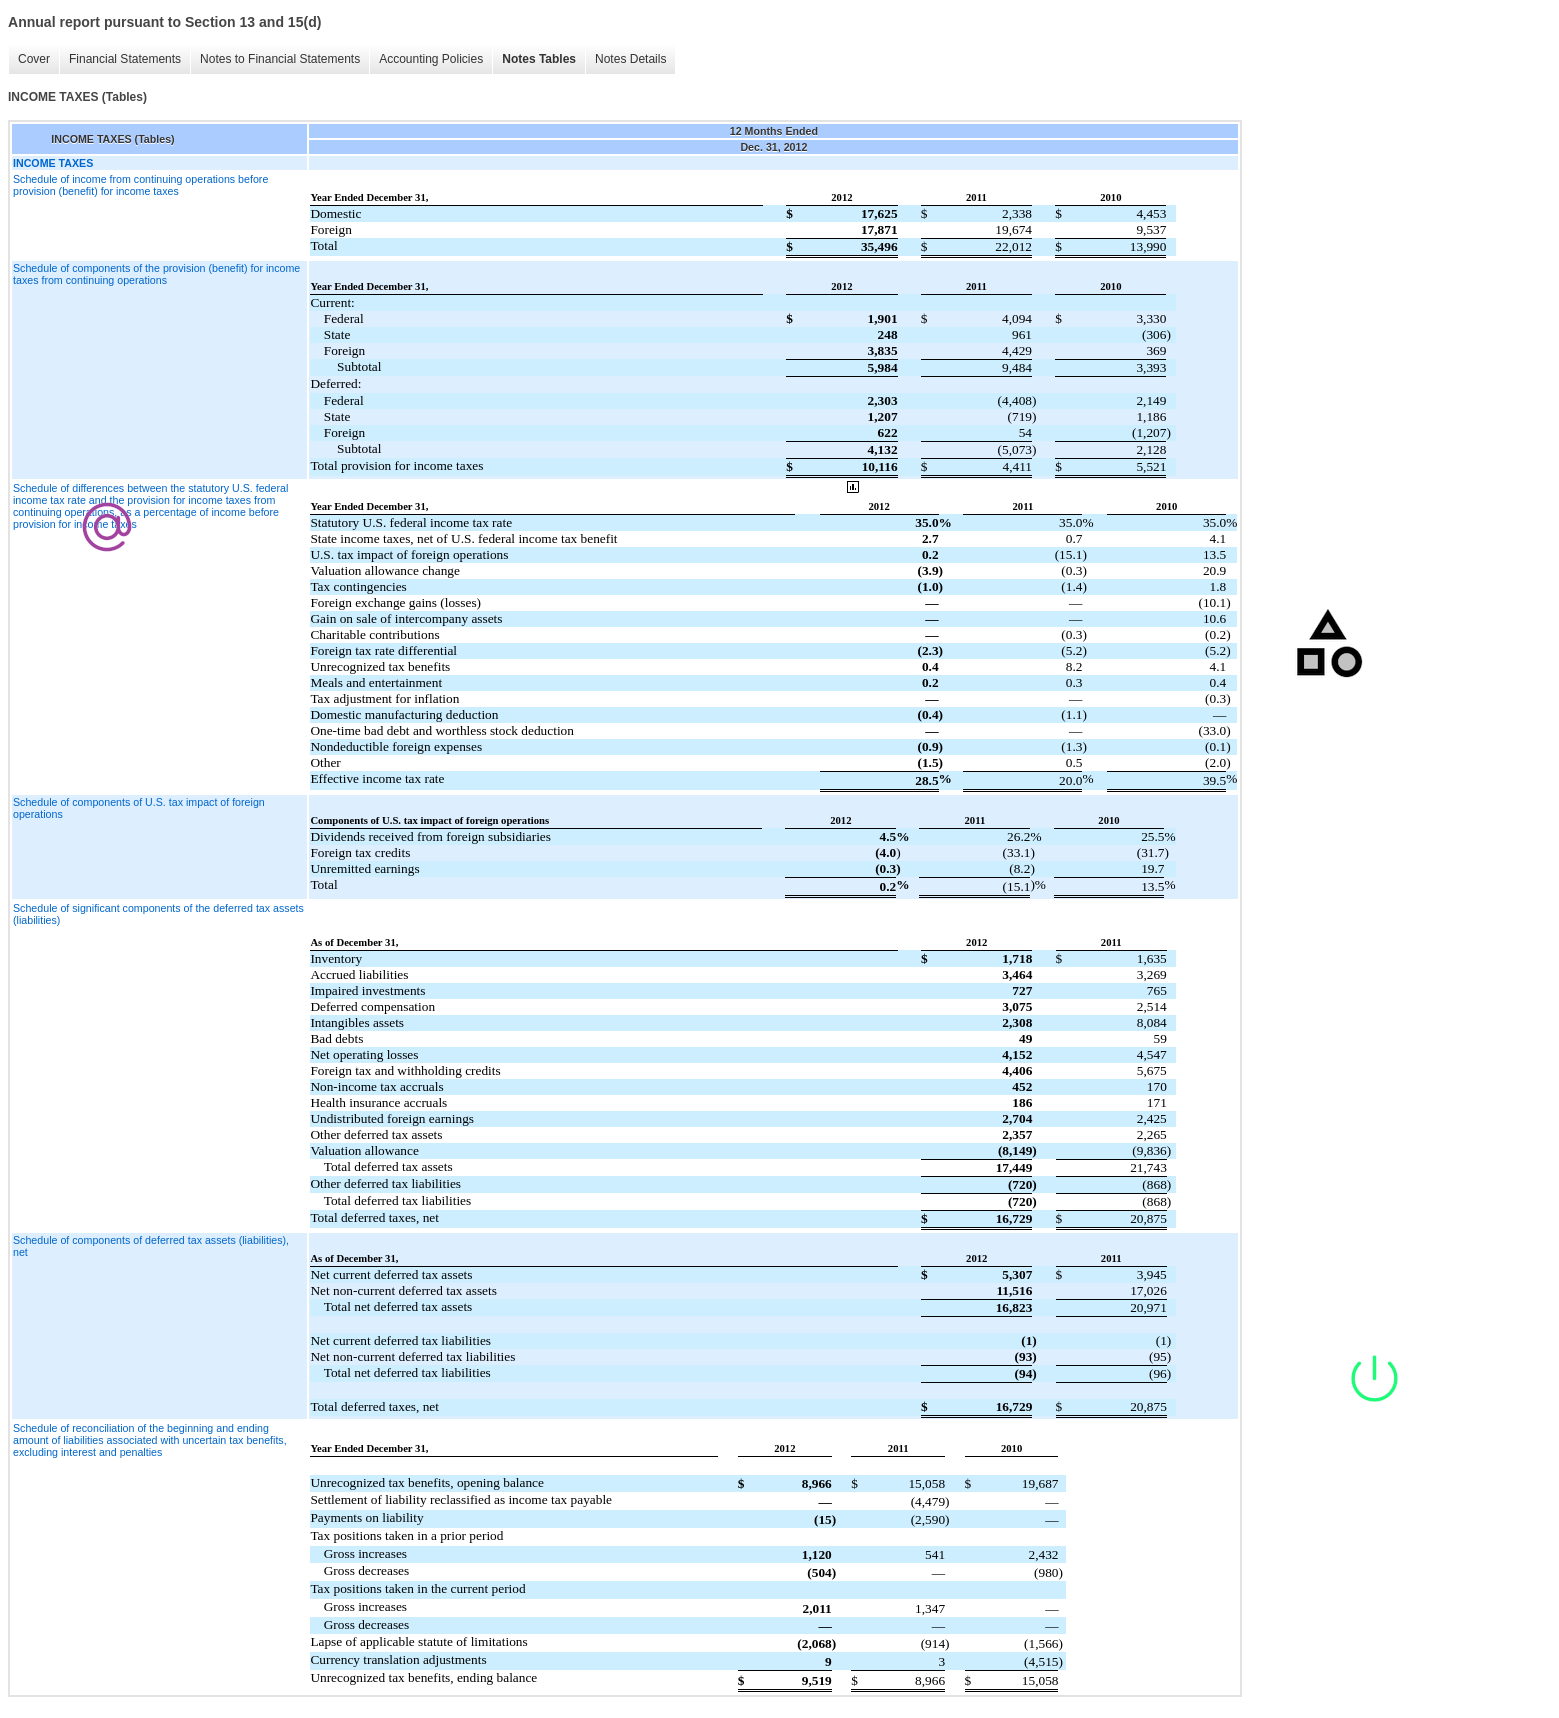 The height and width of the screenshot is (1718, 1559). What do you see at coordinates (107, 527) in the screenshot?
I see `mention a user or tag someone` at bounding box center [107, 527].